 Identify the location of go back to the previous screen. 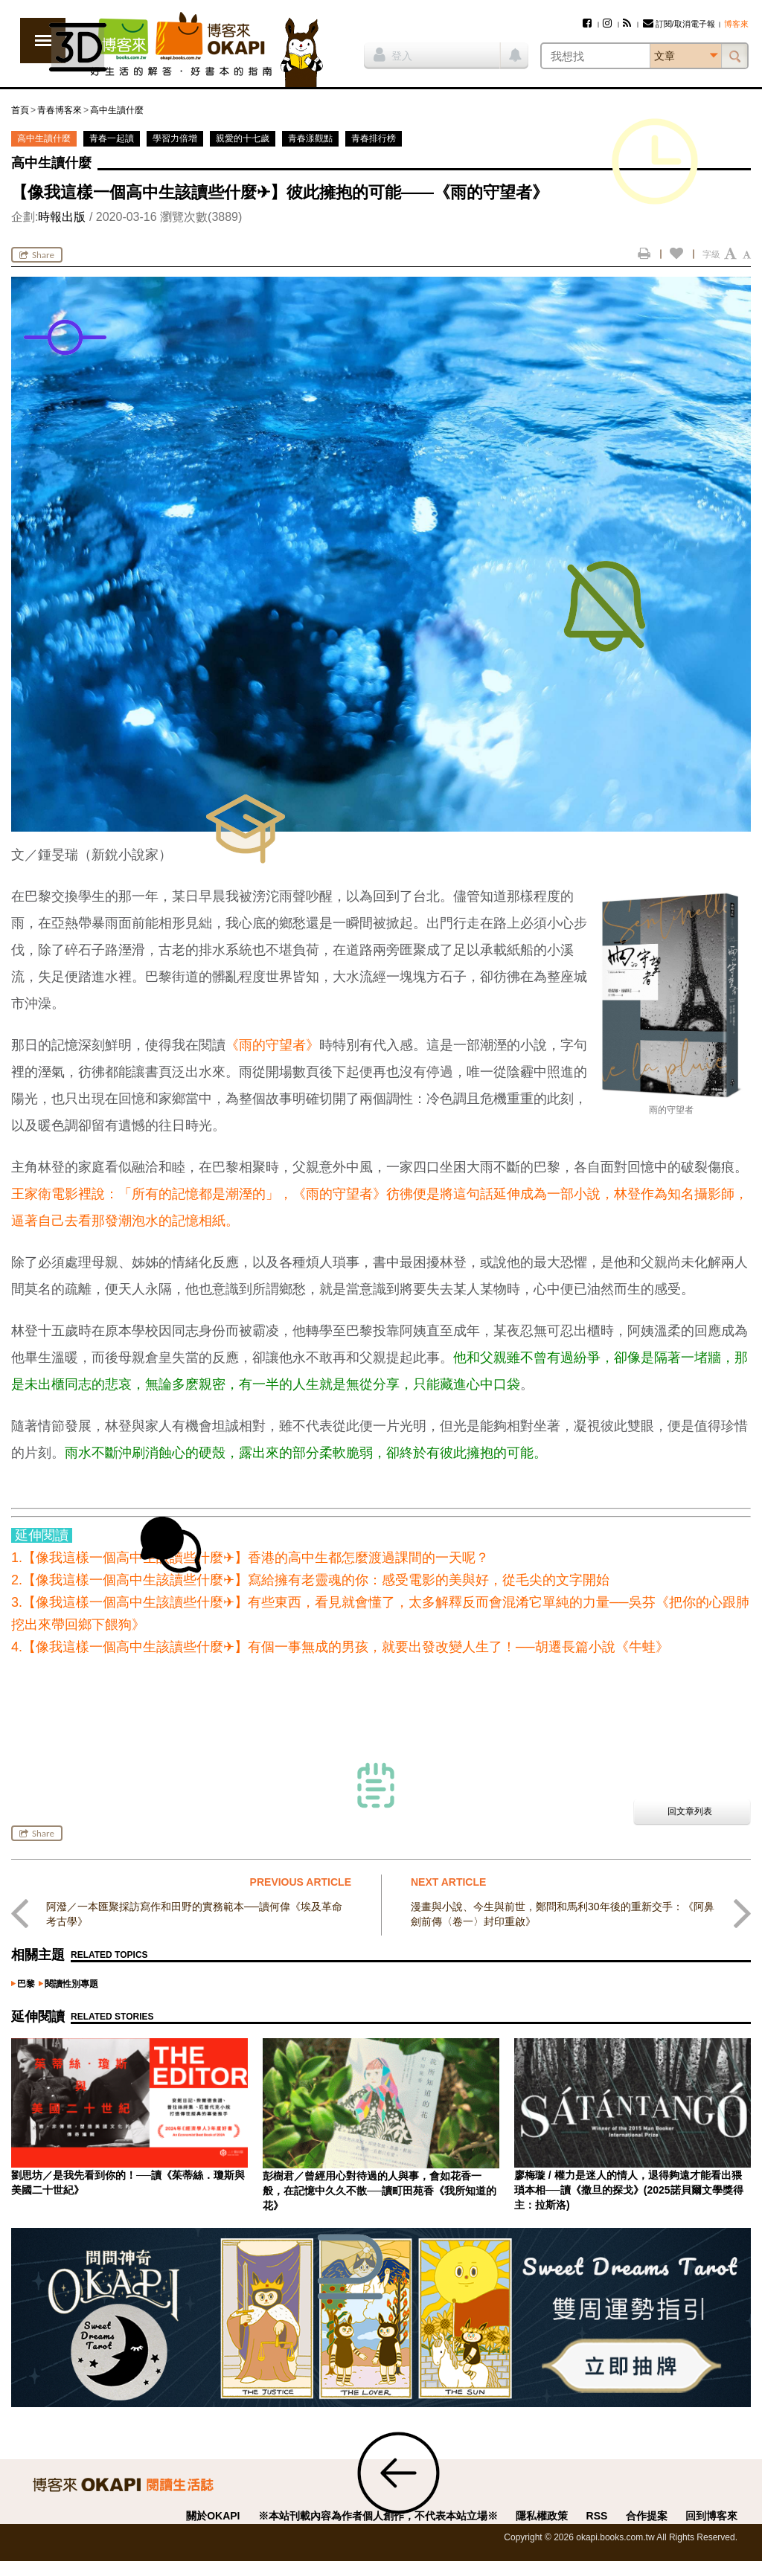
(398, 2473).